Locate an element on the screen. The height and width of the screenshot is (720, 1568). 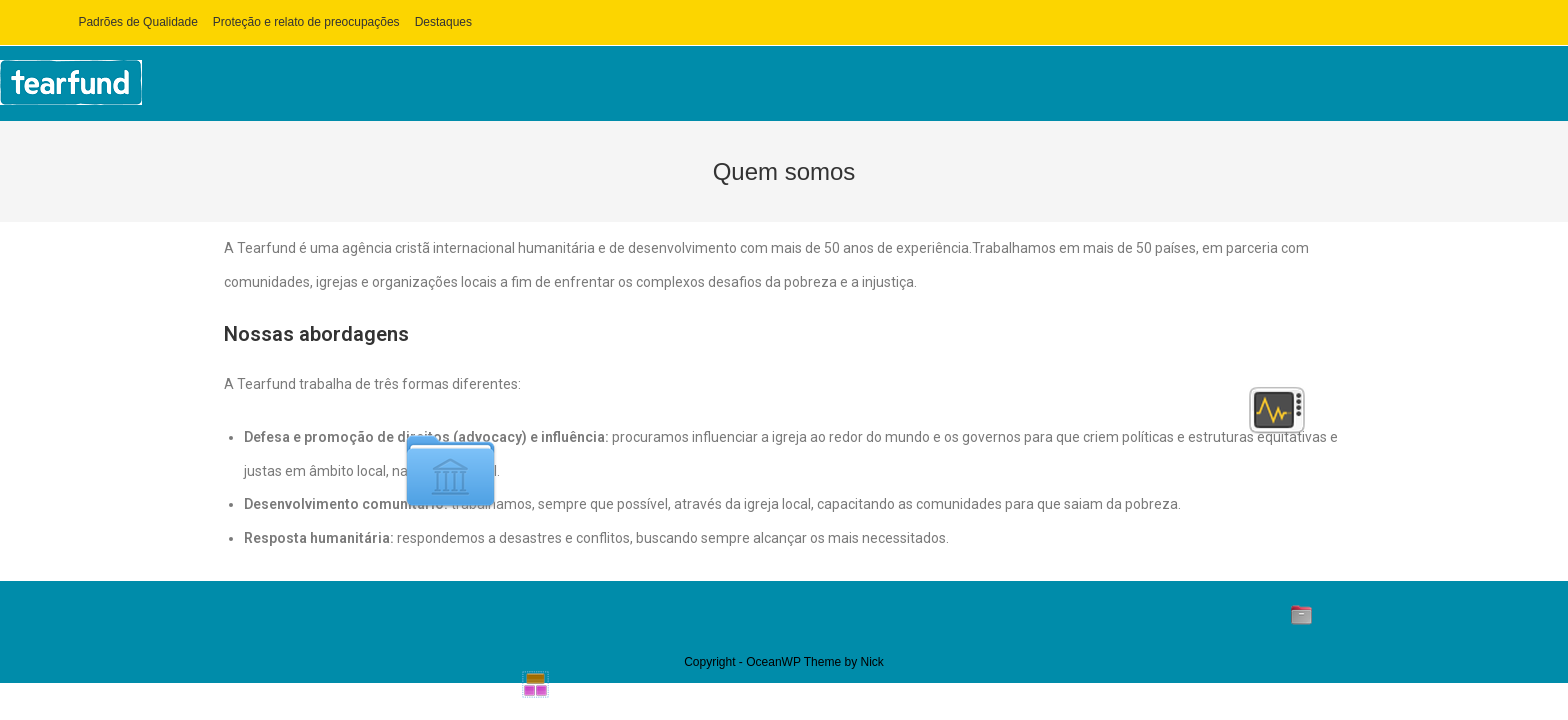
select all items in the current view is located at coordinates (535, 684).